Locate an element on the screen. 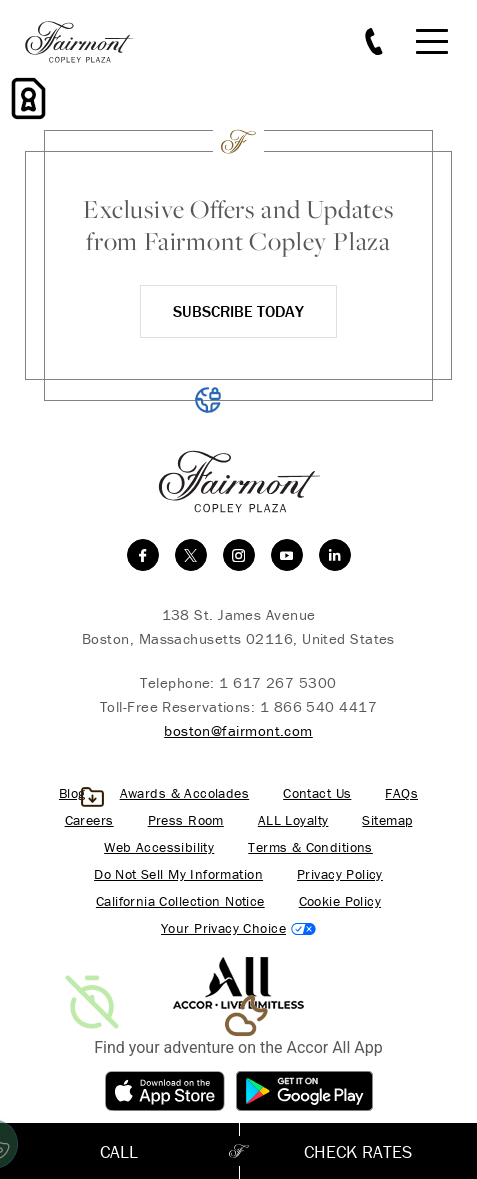 The width and height of the screenshot is (477, 1179). view certified or verified document is located at coordinates (28, 98).